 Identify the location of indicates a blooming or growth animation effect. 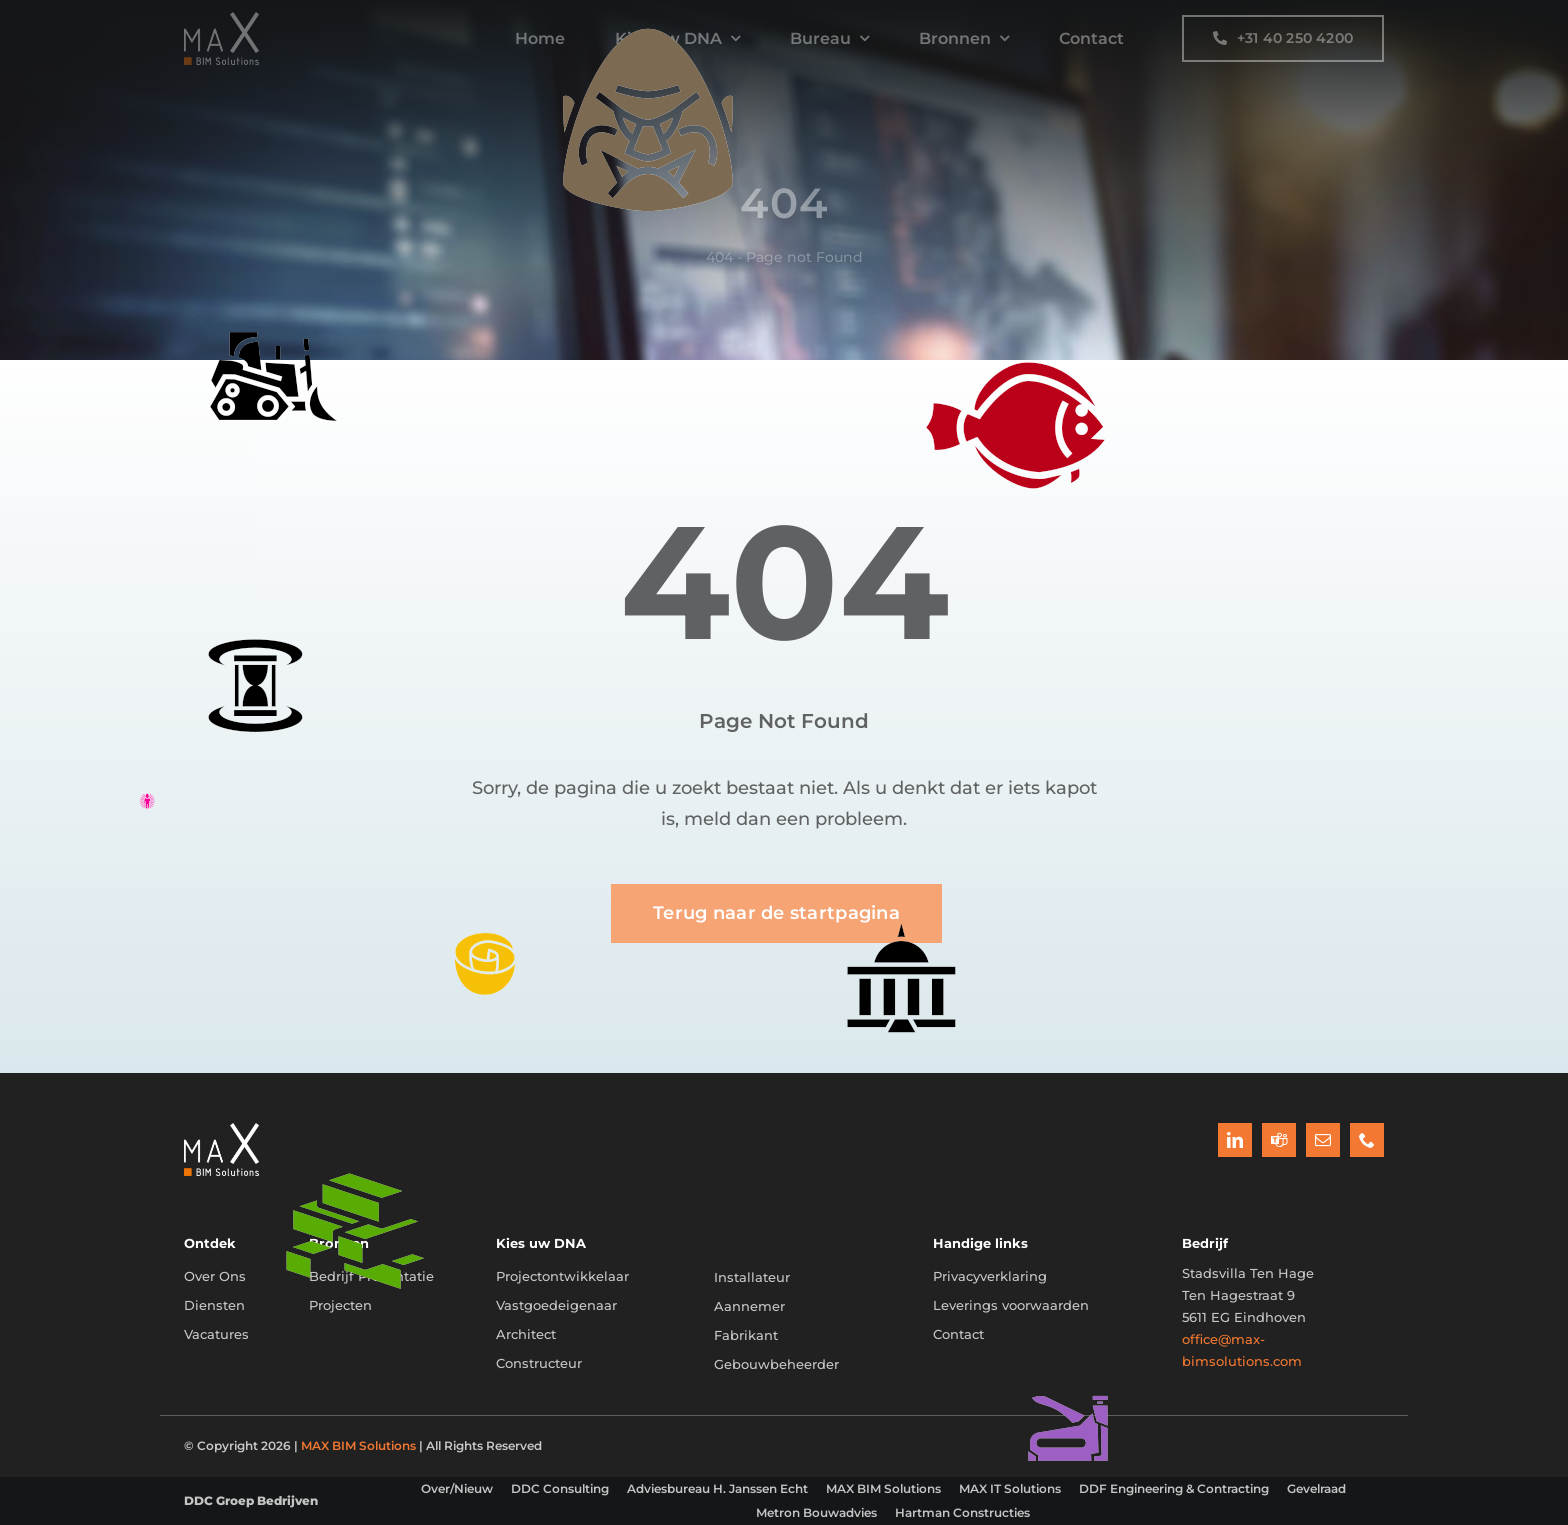
(484, 963).